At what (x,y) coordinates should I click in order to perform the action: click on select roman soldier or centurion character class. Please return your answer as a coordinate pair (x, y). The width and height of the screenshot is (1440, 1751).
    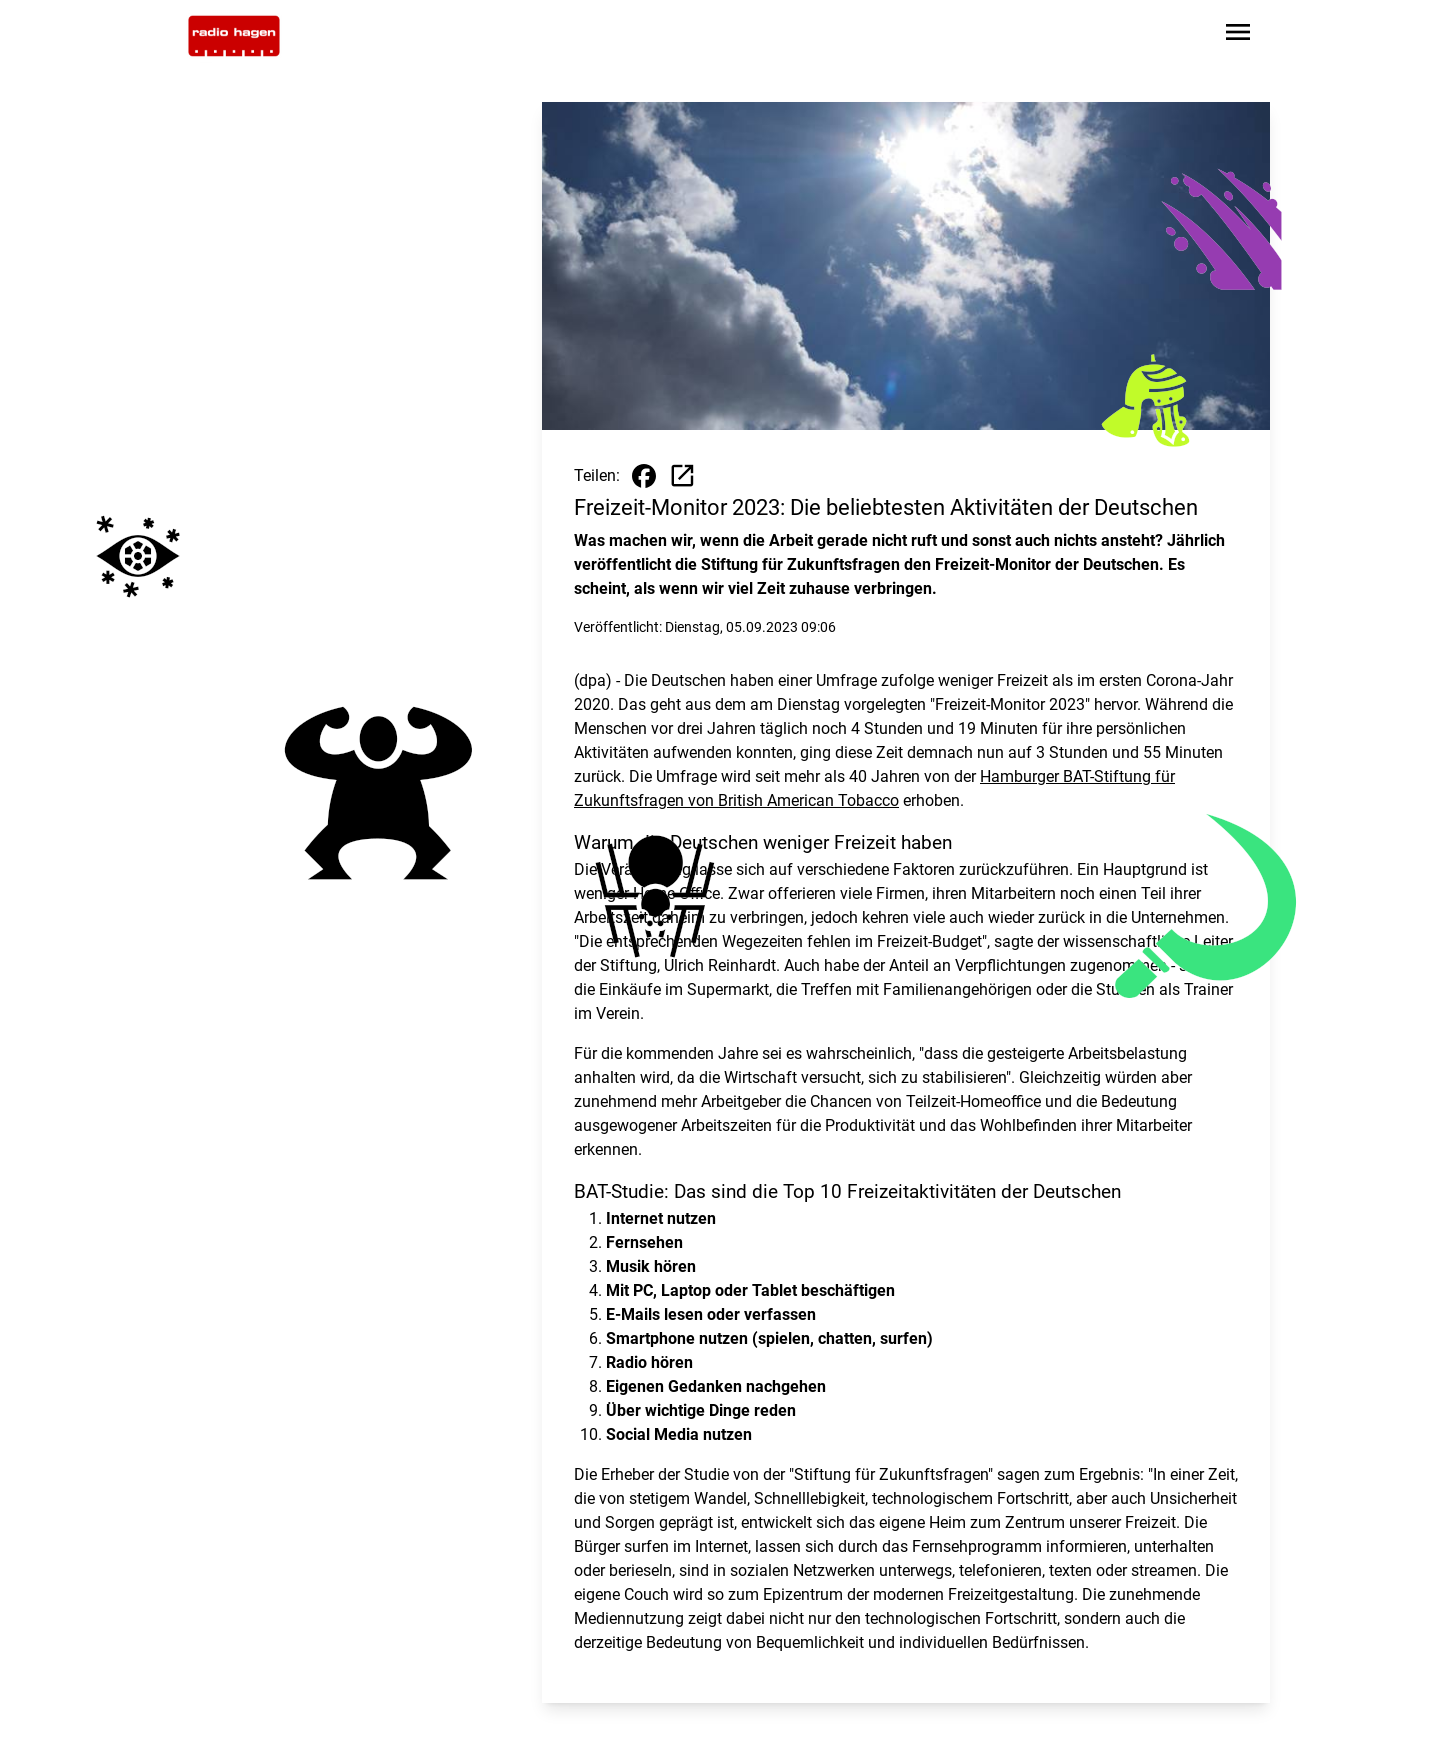
    Looking at the image, I should click on (1145, 400).